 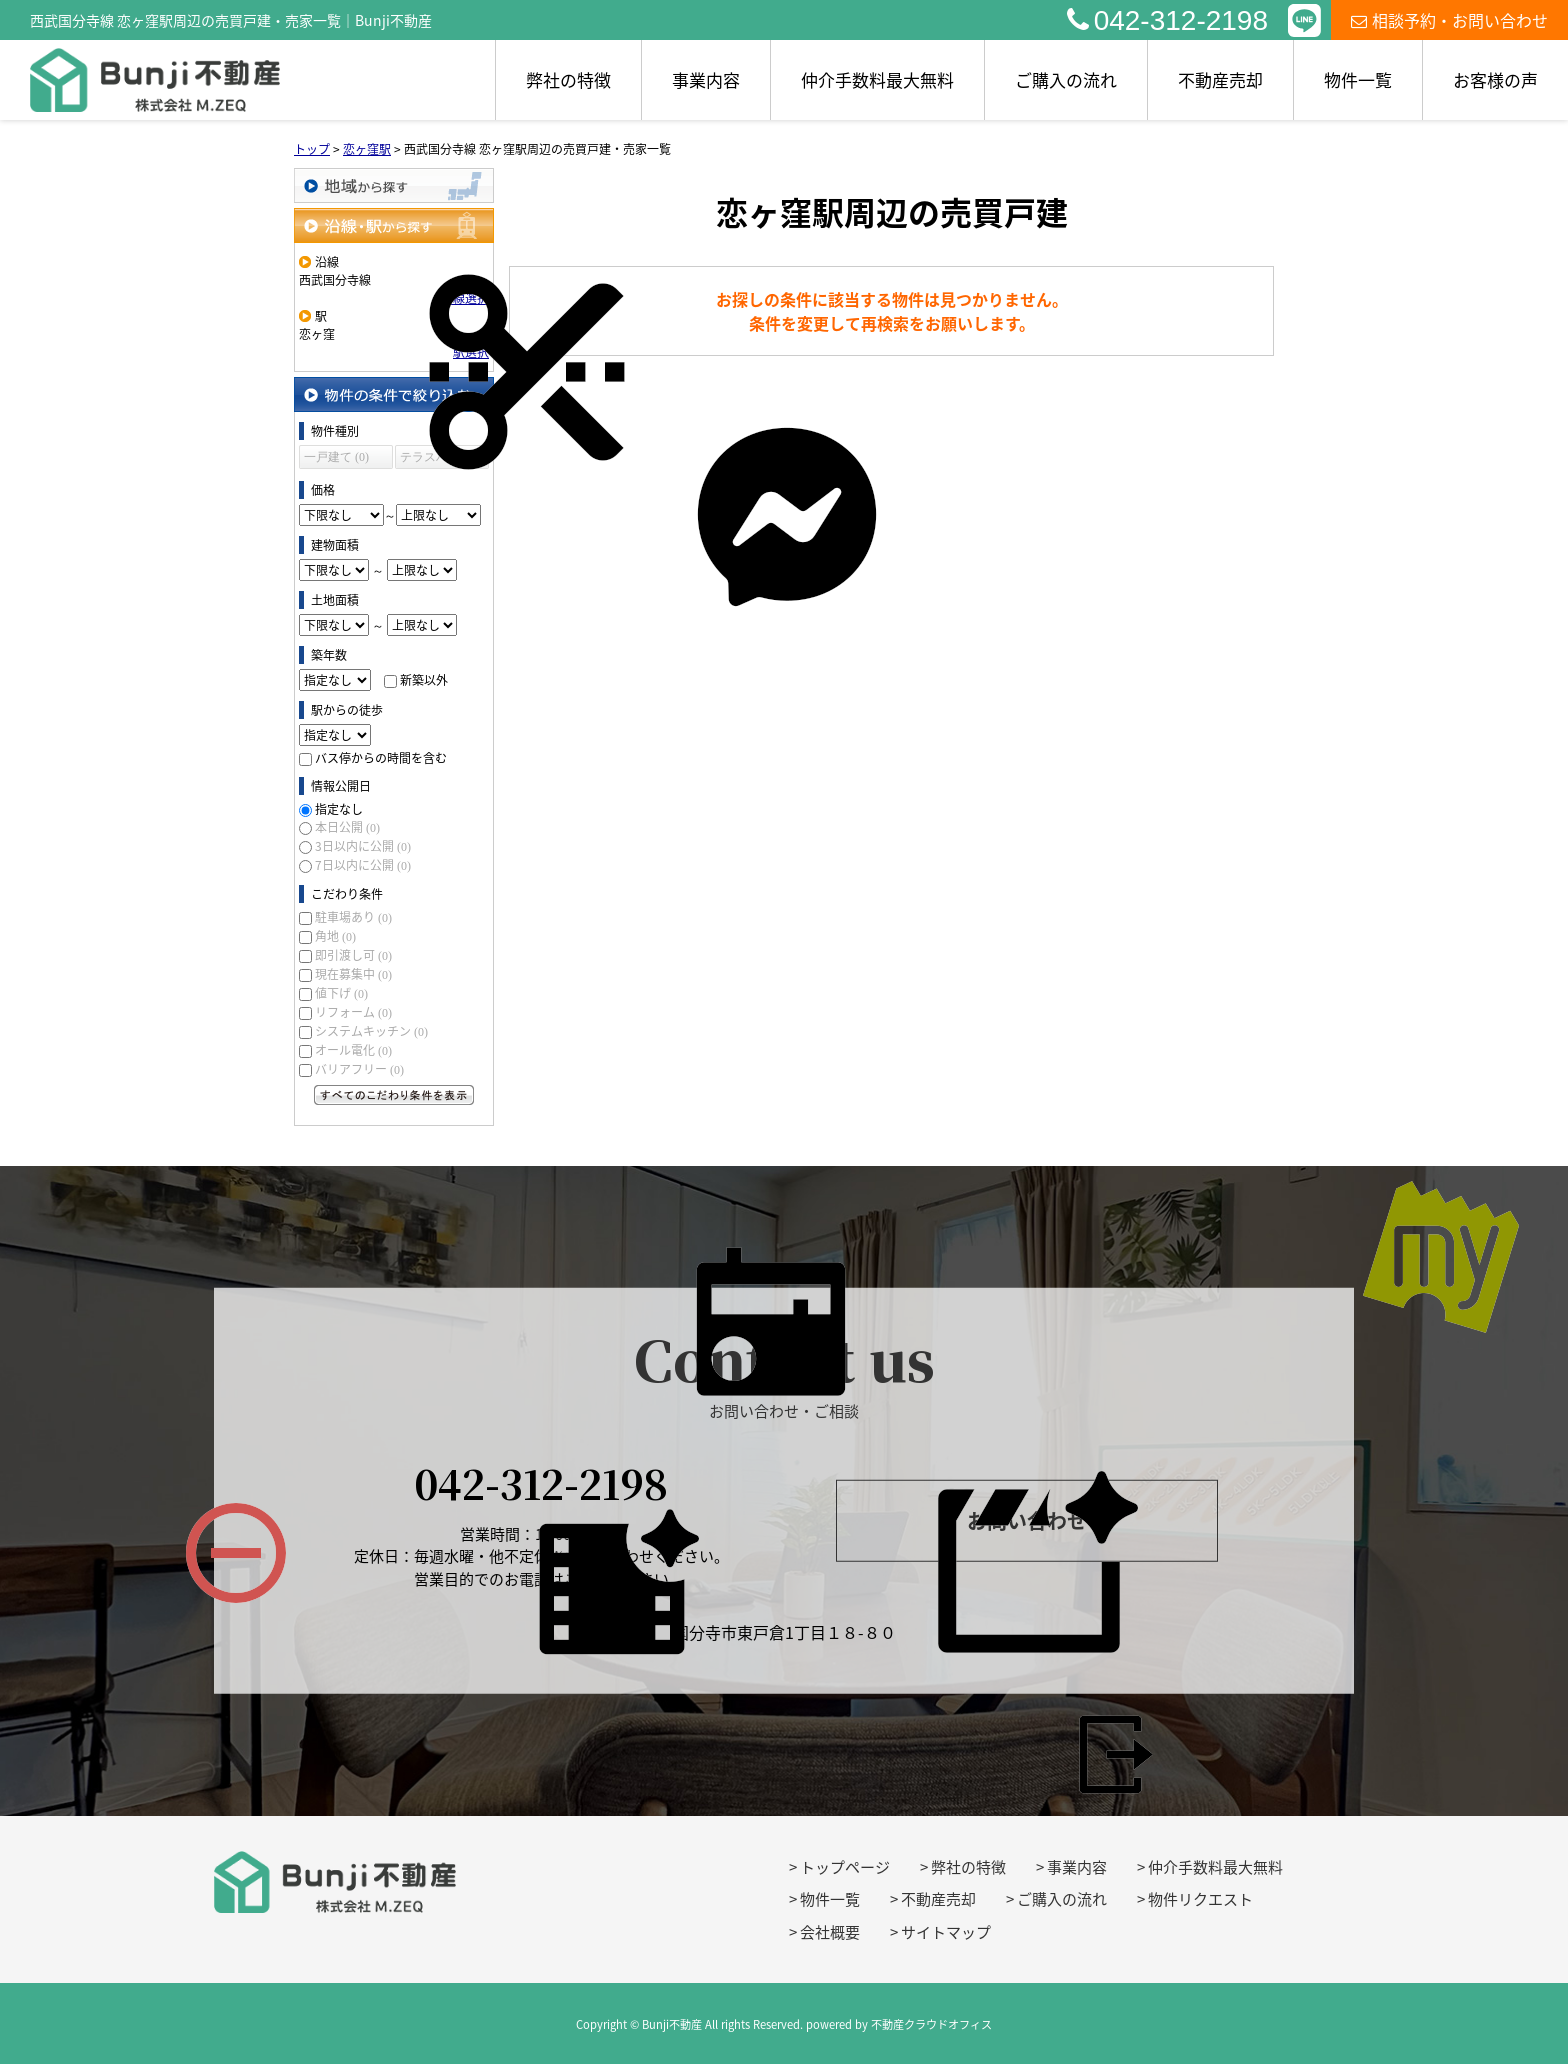 I want to click on generate video content using AI, so click(x=1029, y=1571).